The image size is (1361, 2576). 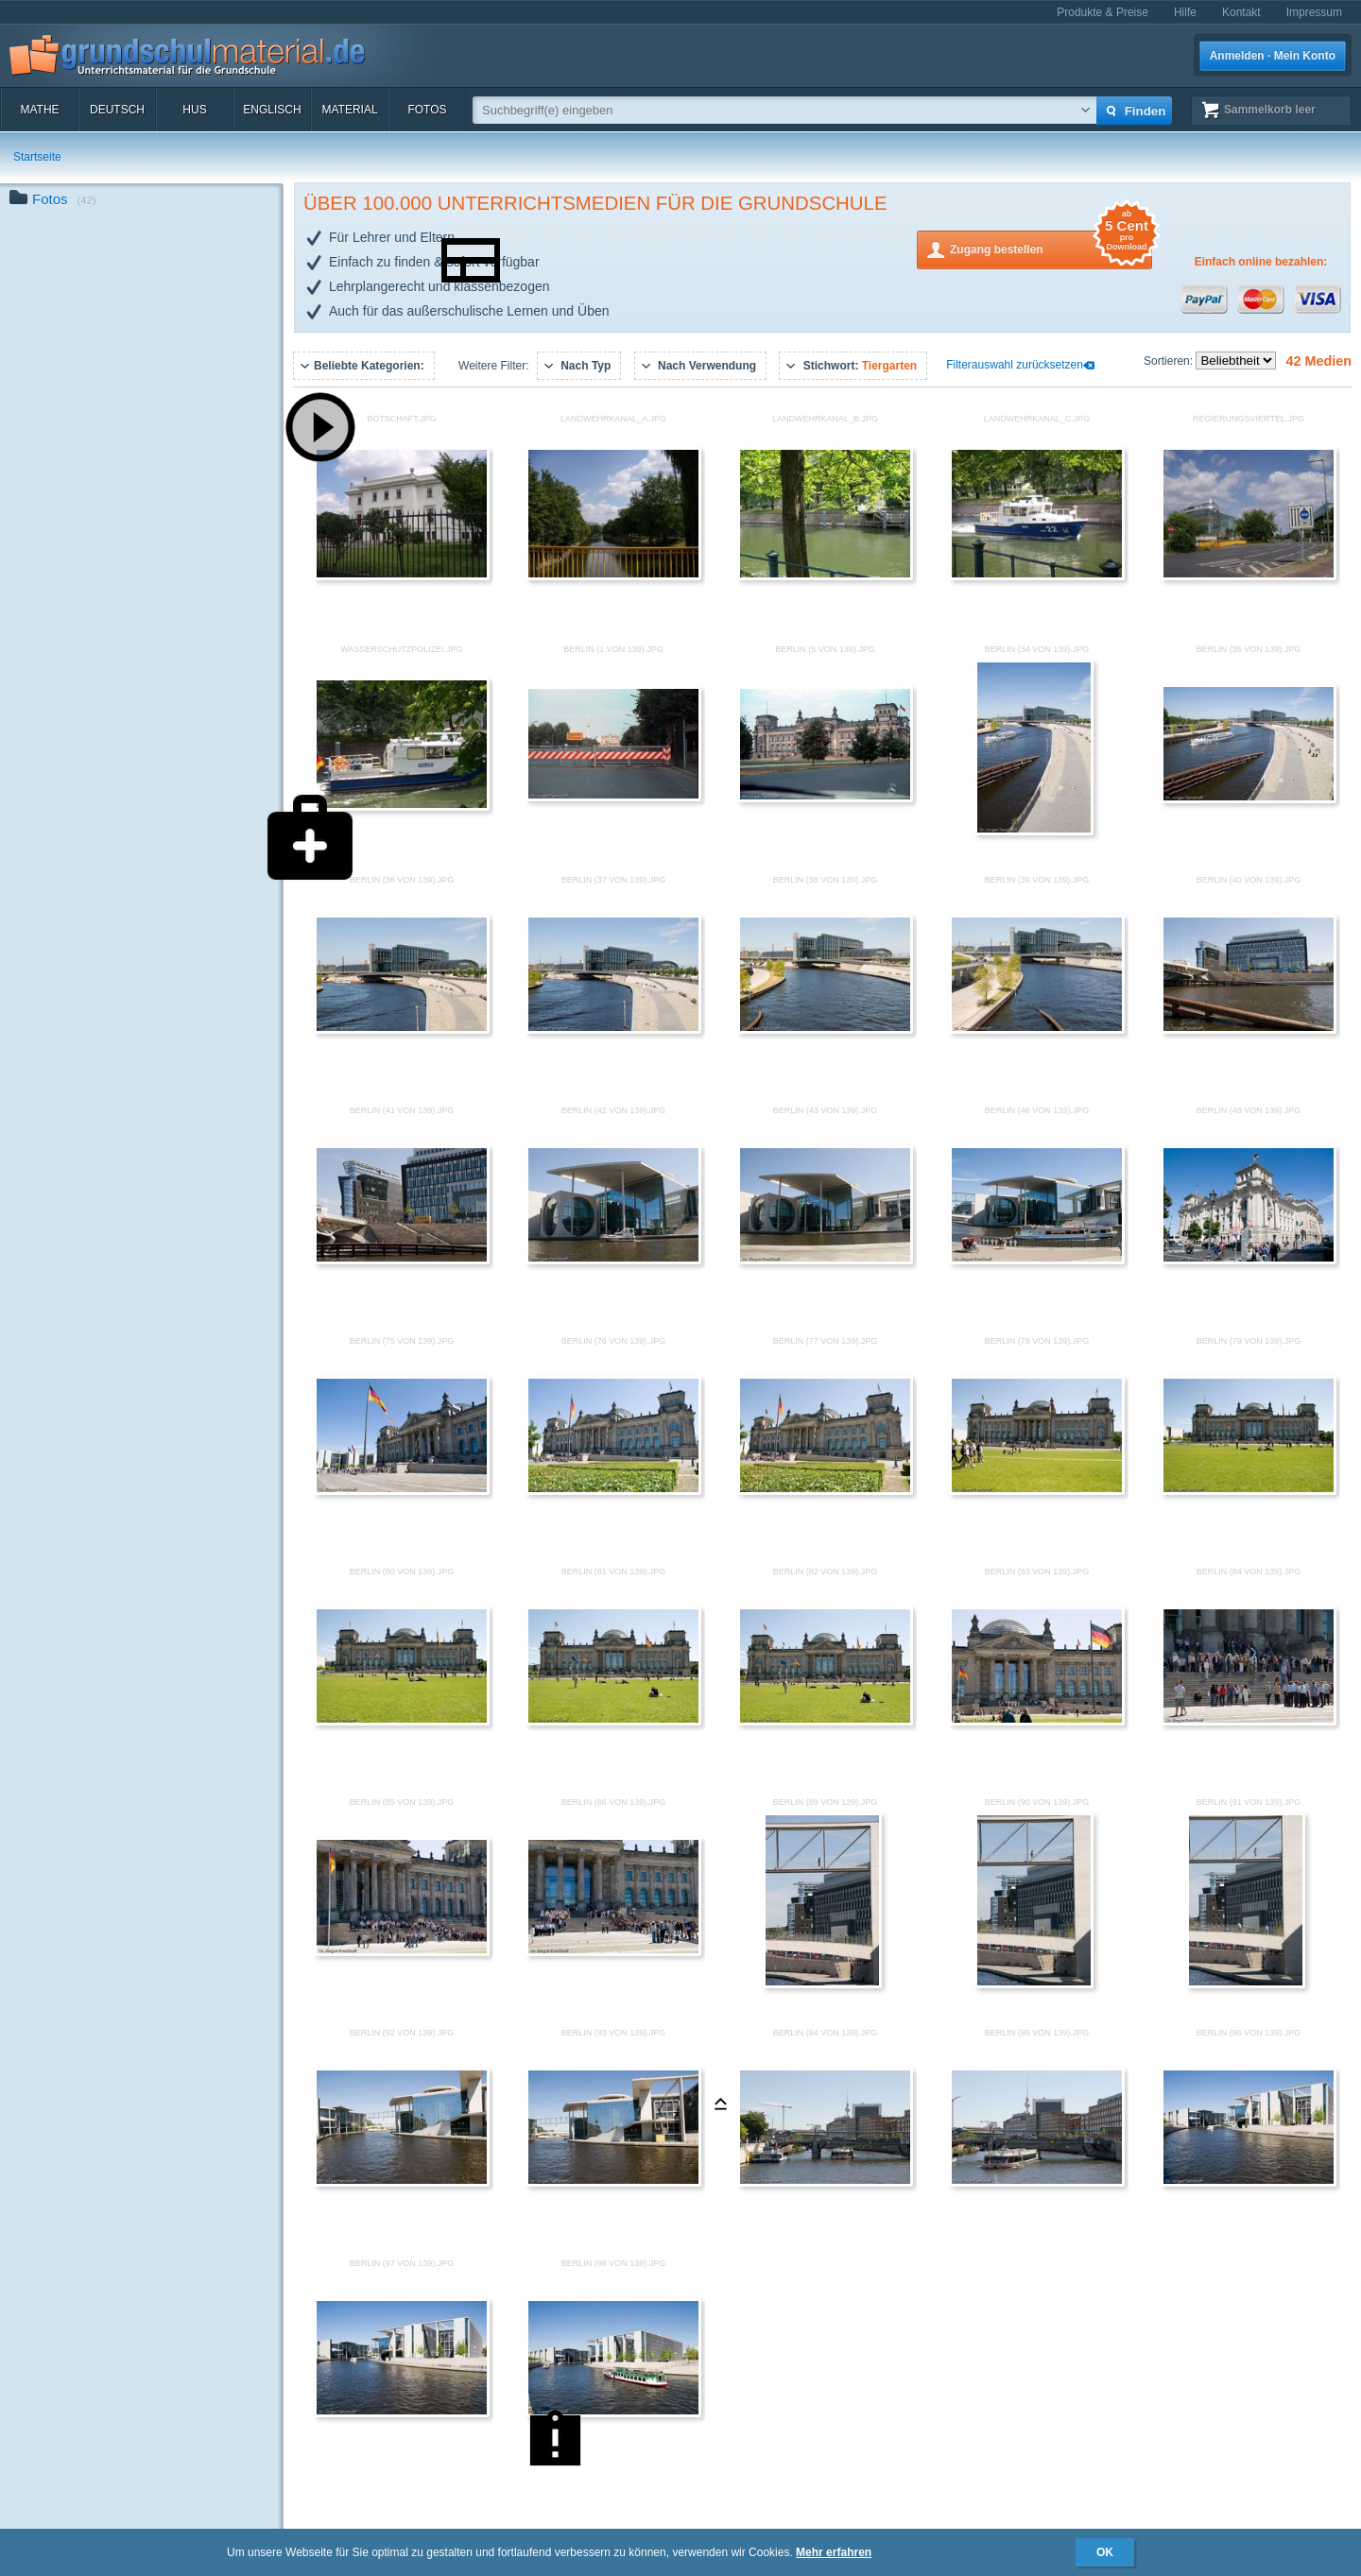 I want to click on access medical or health services, so click(x=310, y=837).